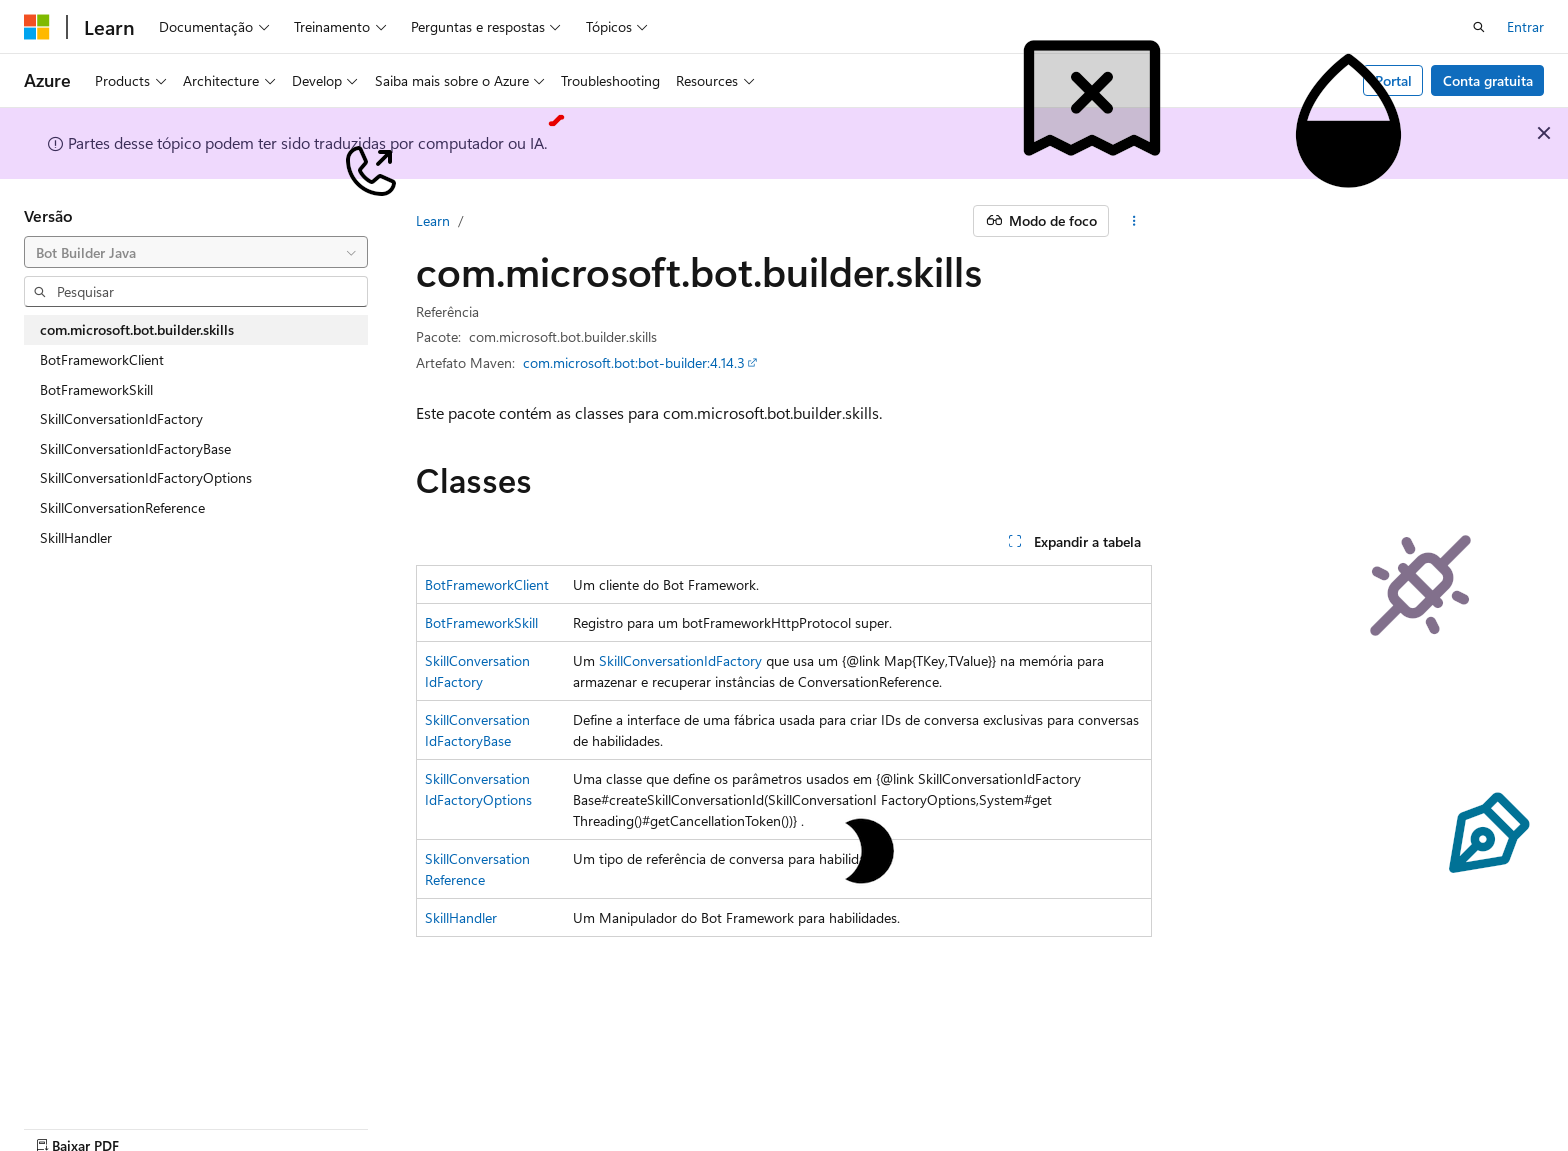 This screenshot has height=1151, width=1568. I want to click on cancel or void a receipt, so click(1092, 98).